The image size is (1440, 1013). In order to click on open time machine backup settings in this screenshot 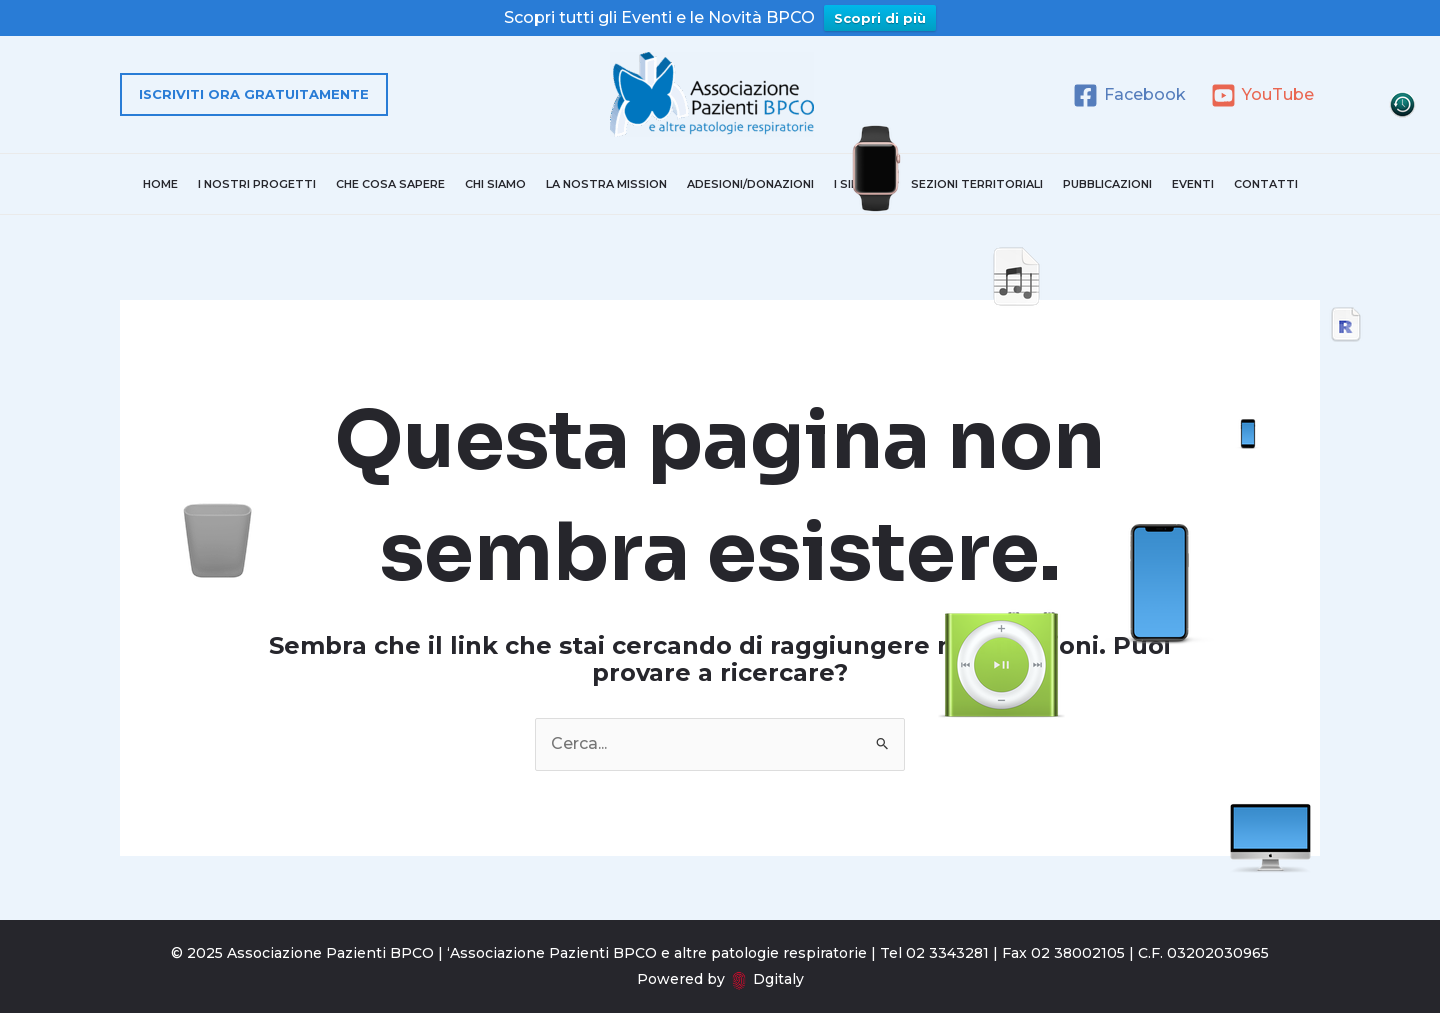, I will do `click(1402, 104)`.